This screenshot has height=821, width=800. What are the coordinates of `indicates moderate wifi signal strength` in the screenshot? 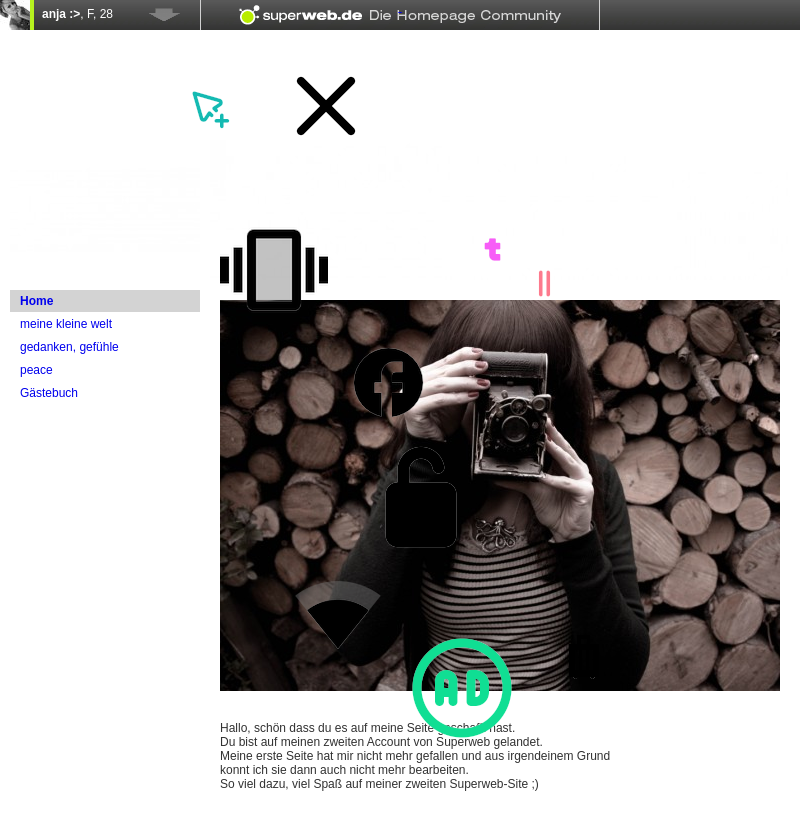 It's located at (338, 614).